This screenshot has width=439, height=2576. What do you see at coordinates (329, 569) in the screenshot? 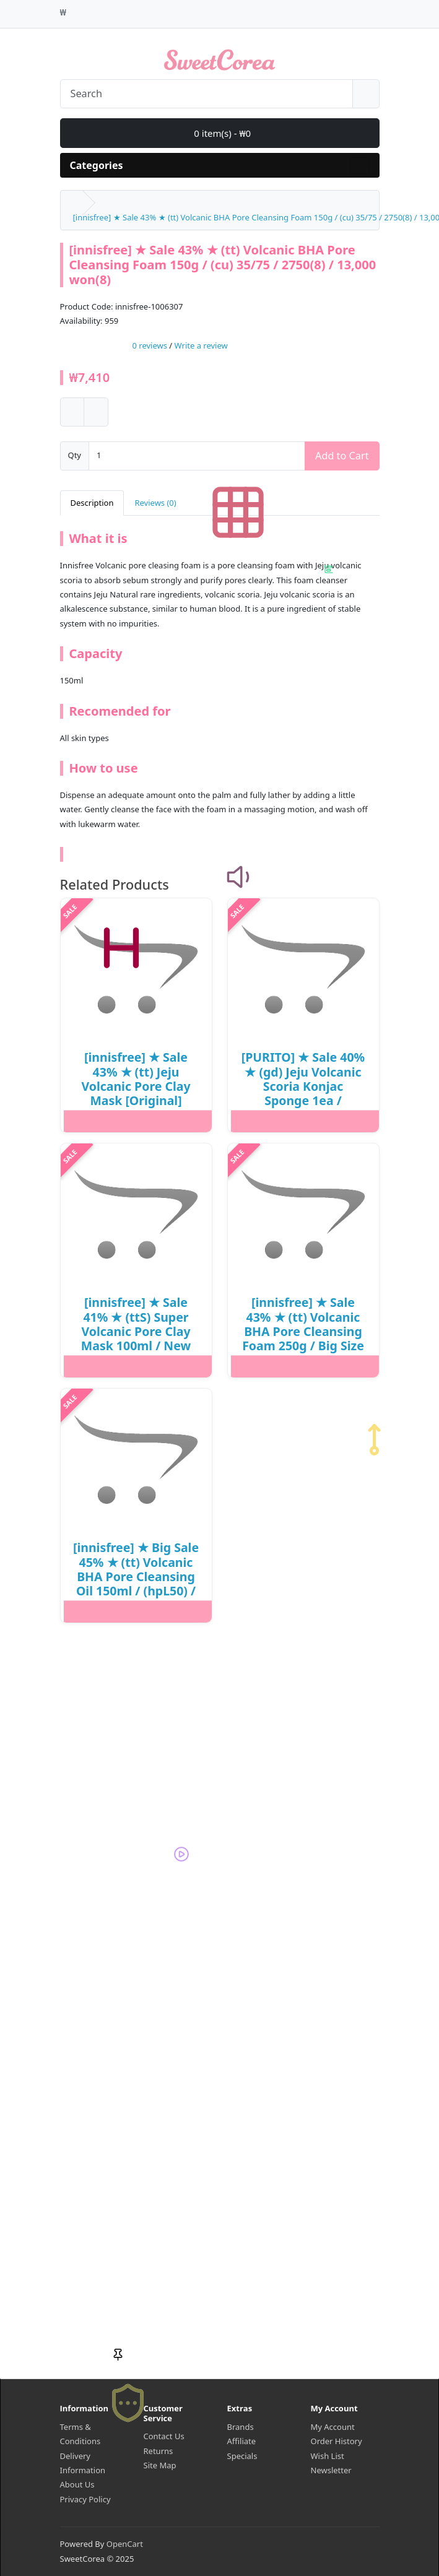
I see `view analytics or statistics` at bounding box center [329, 569].